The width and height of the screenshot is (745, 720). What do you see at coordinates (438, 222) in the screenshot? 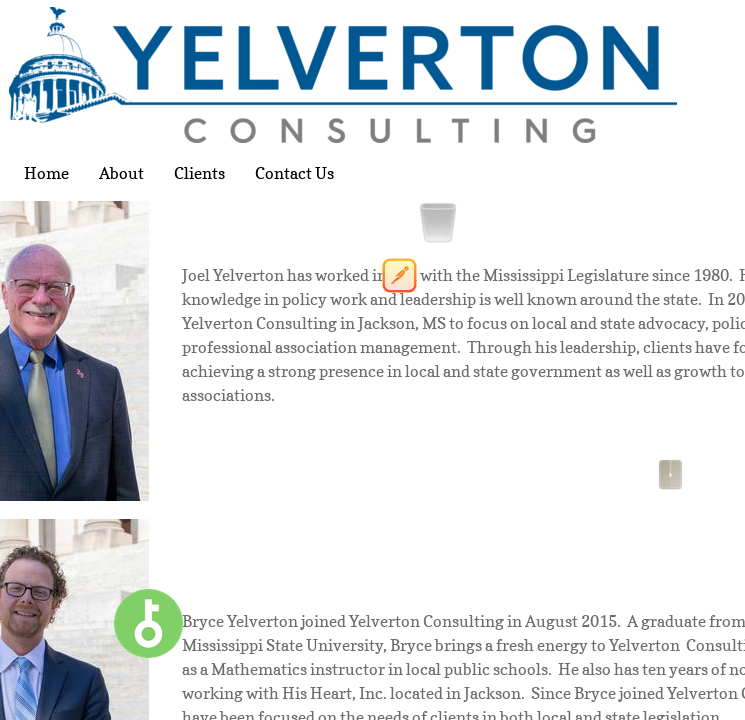
I see `empty trash bin with no items to delete` at bounding box center [438, 222].